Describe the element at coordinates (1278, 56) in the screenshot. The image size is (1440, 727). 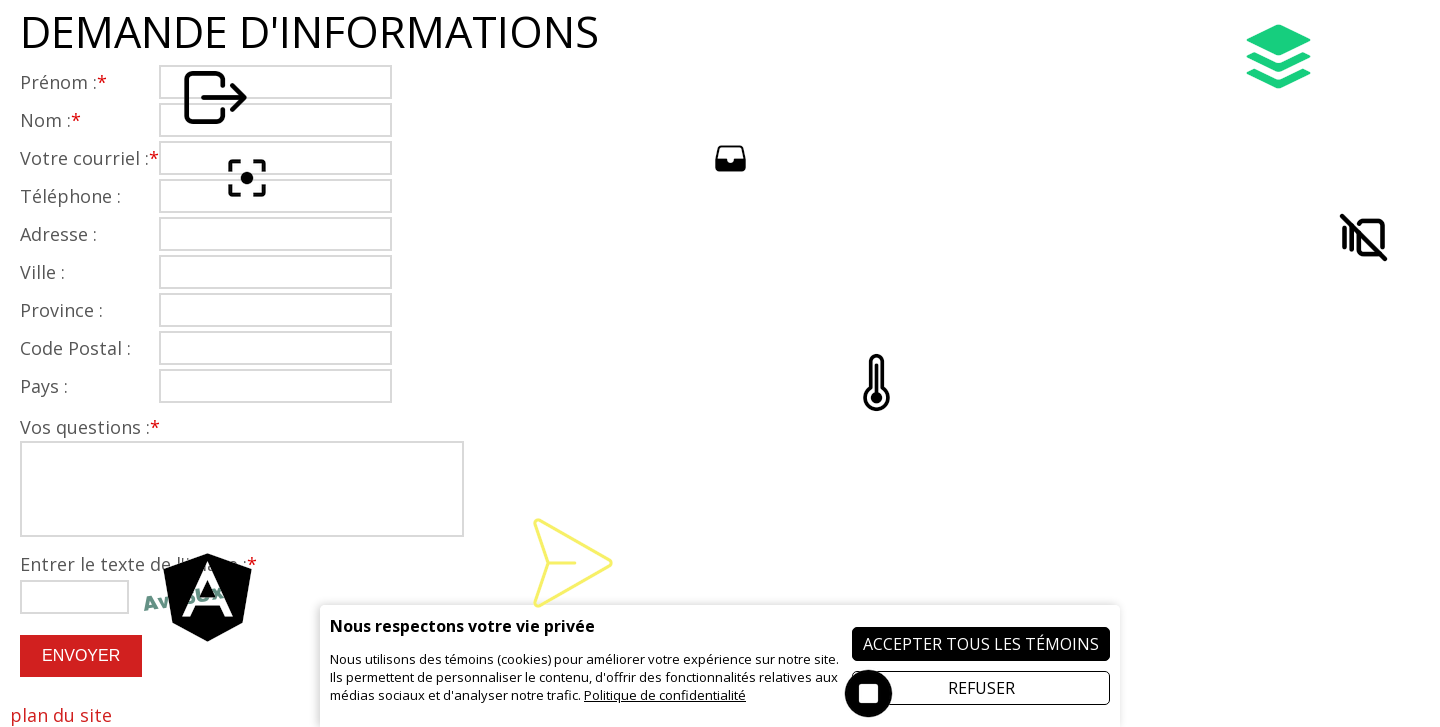
I see `open Buffer social media scheduling app` at that location.